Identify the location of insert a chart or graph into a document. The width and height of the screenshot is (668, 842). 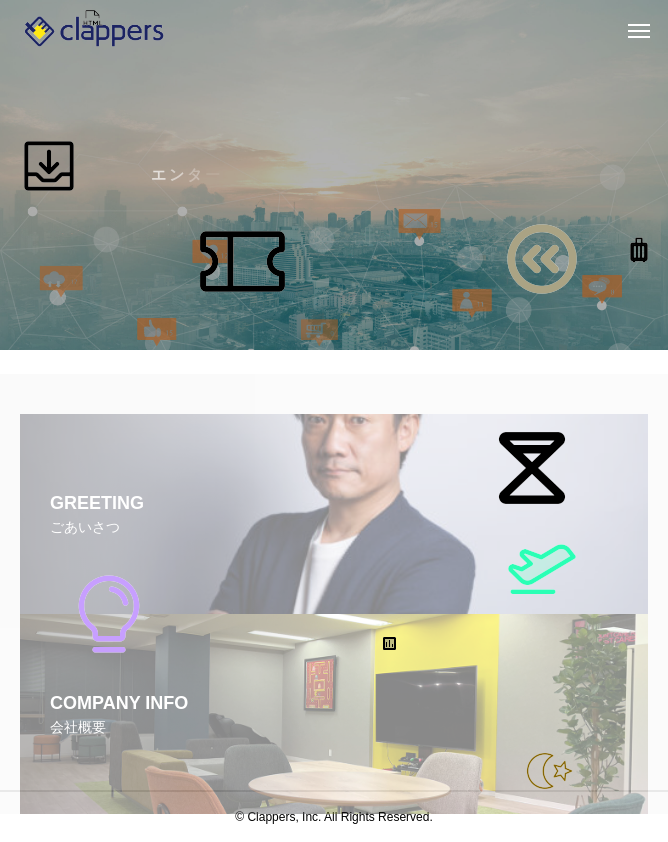
(389, 643).